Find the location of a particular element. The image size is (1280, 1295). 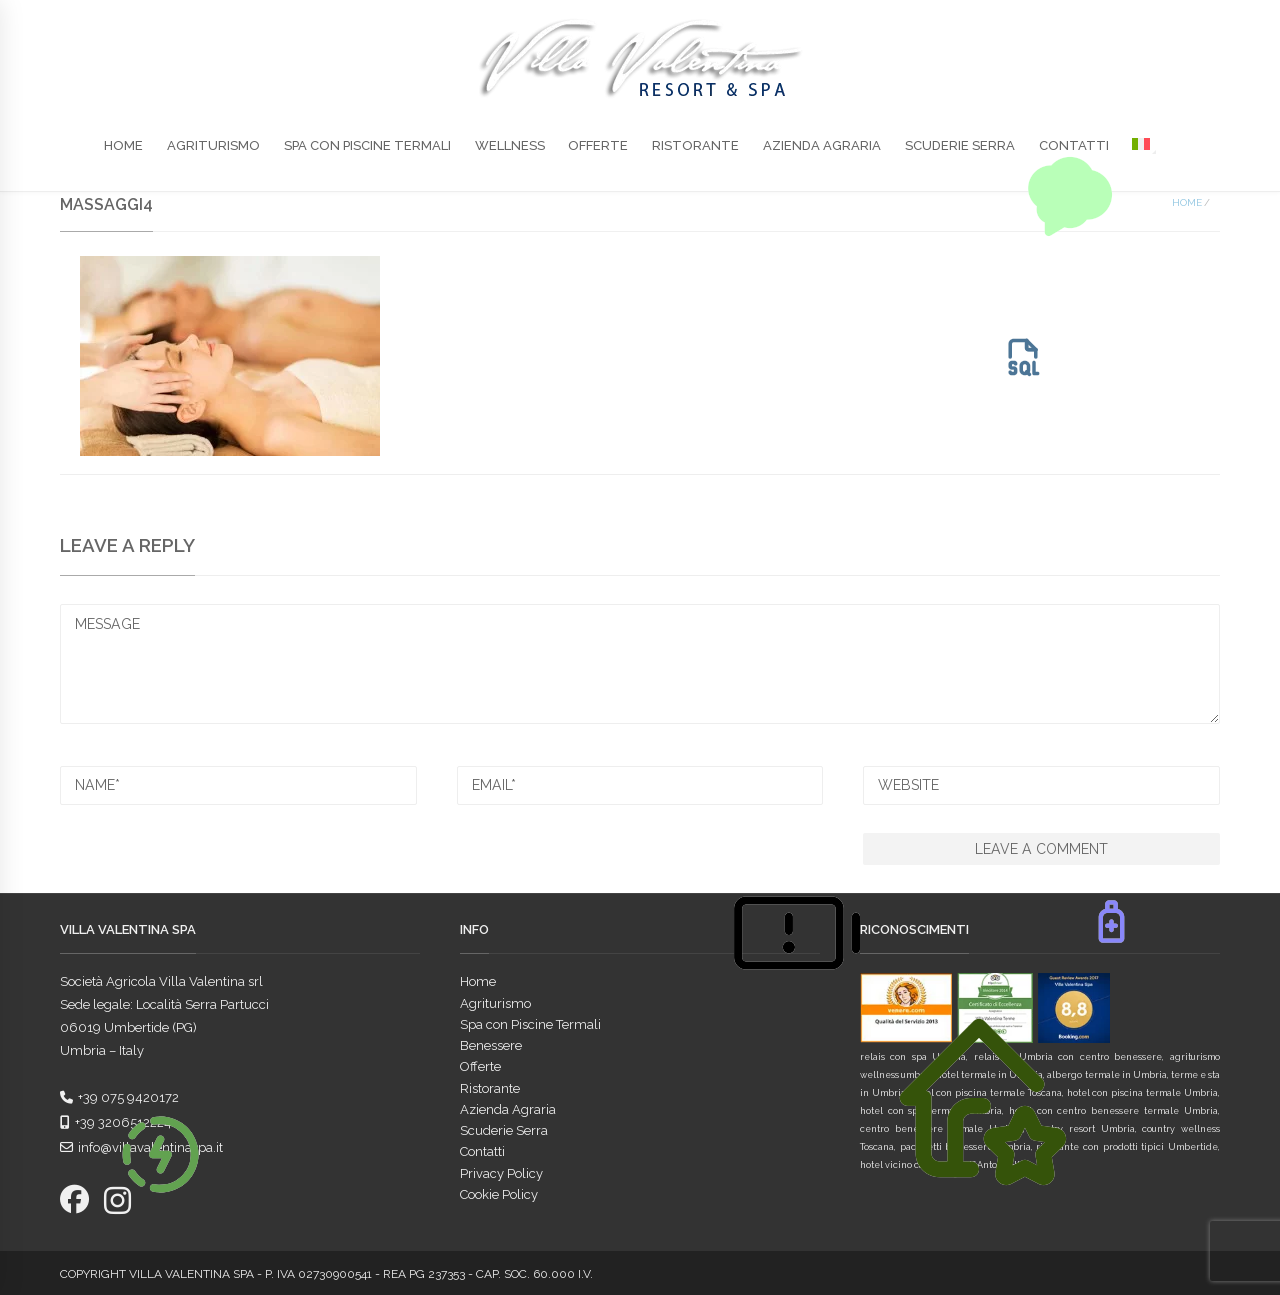

mark a location as favorite is located at coordinates (979, 1098).